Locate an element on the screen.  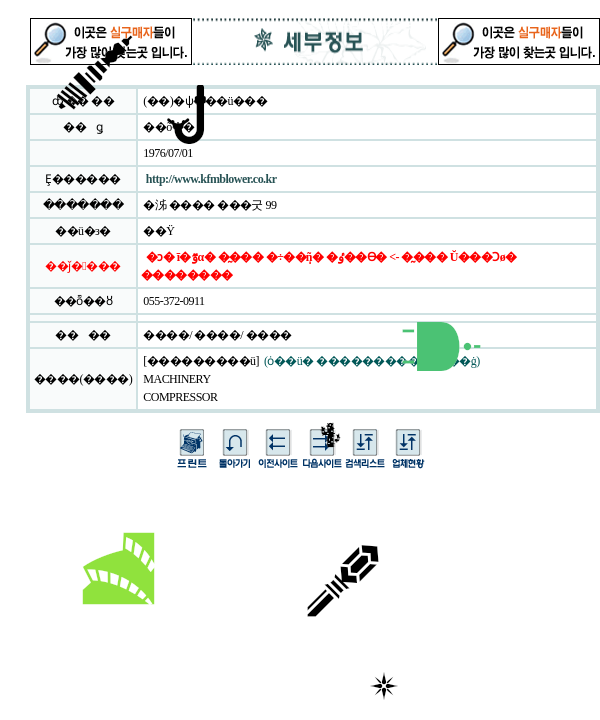
access snorkeling or diving activities is located at coordinates (186, 114).